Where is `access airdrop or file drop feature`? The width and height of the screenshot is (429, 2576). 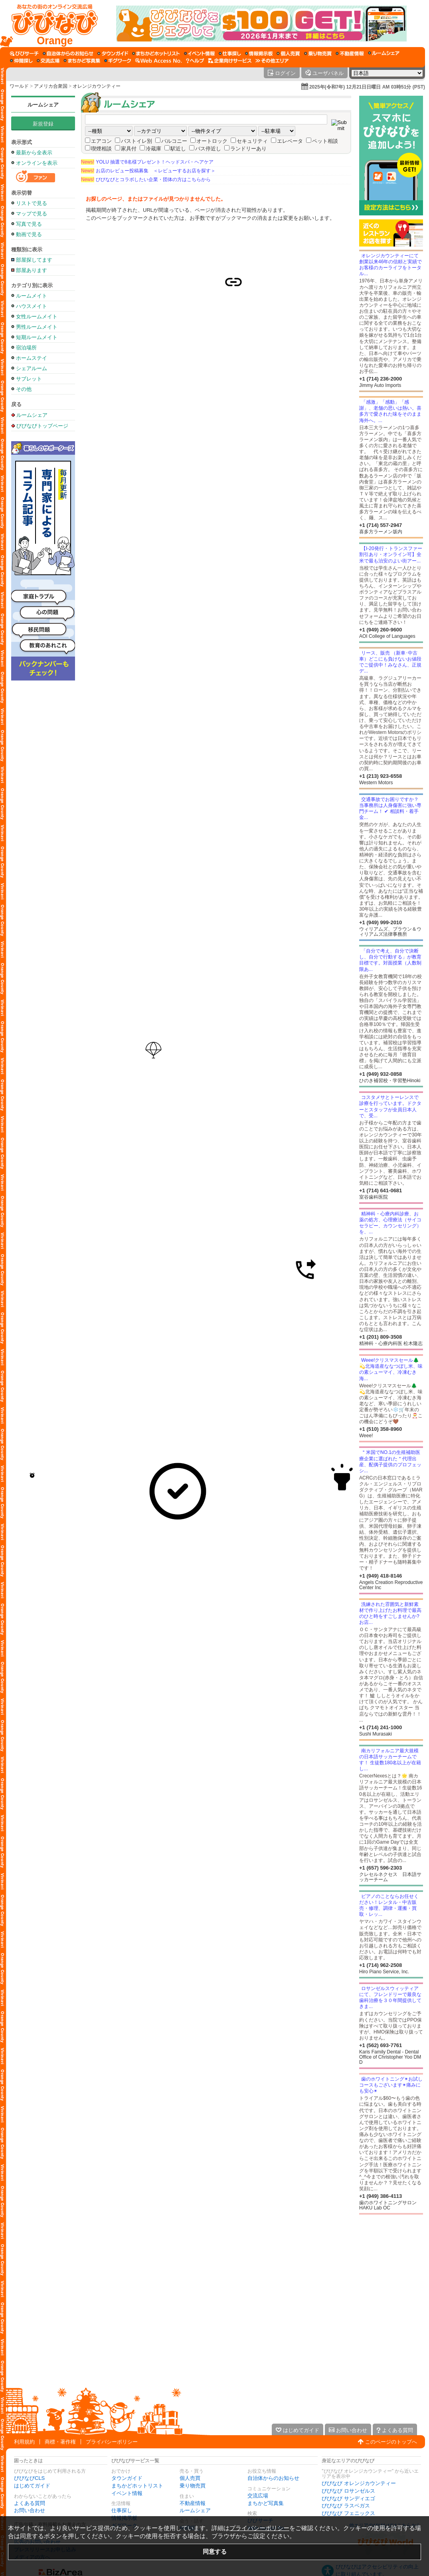 access airdrop or file drop feature is located at coordinates (153, 1050).